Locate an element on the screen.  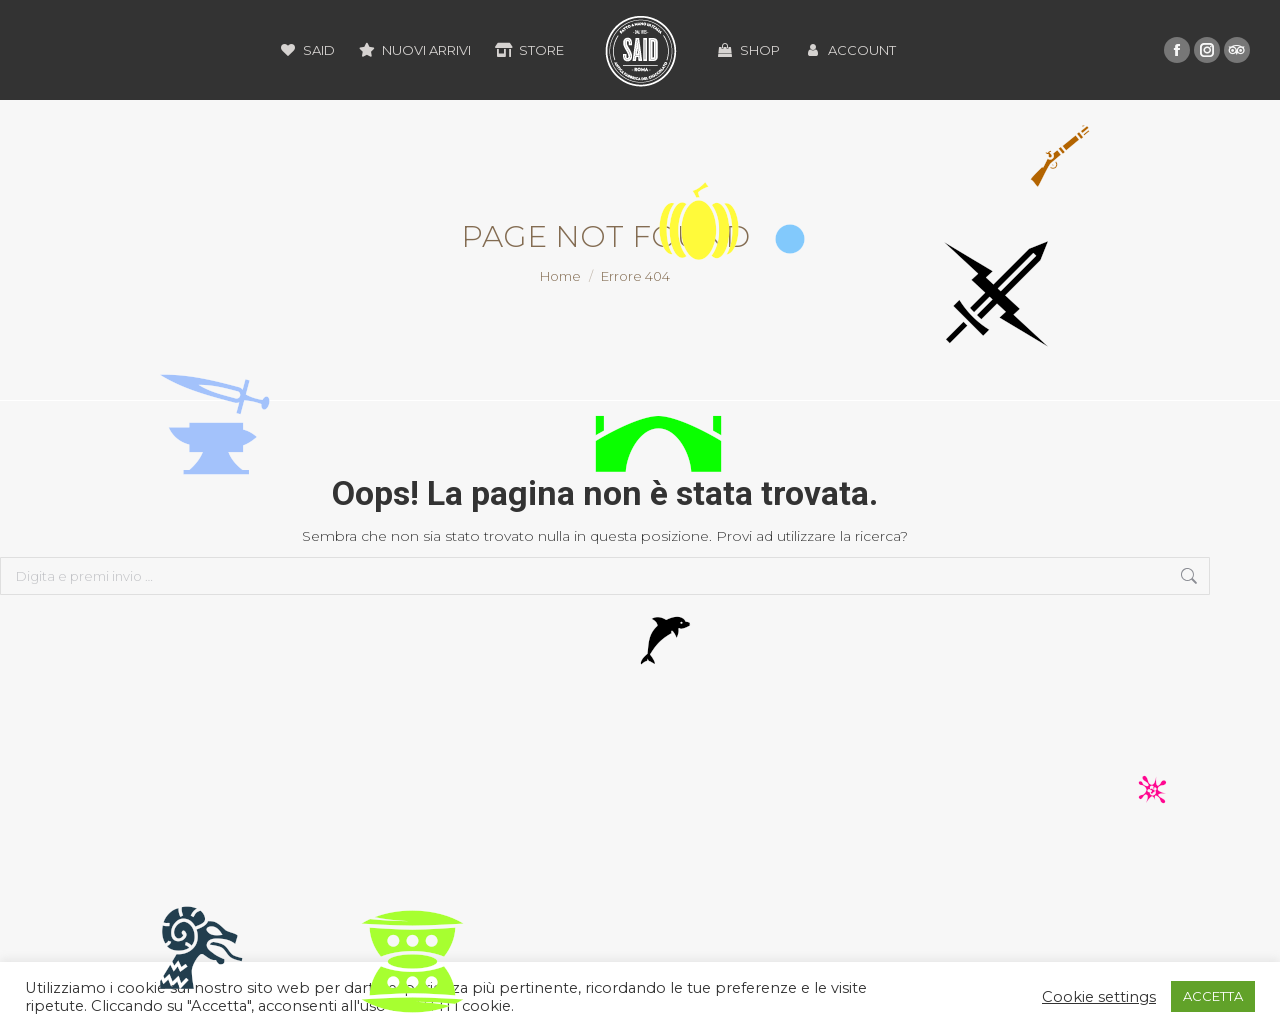
access marine life or ocean-themed content is located at coordinates (665, 640).